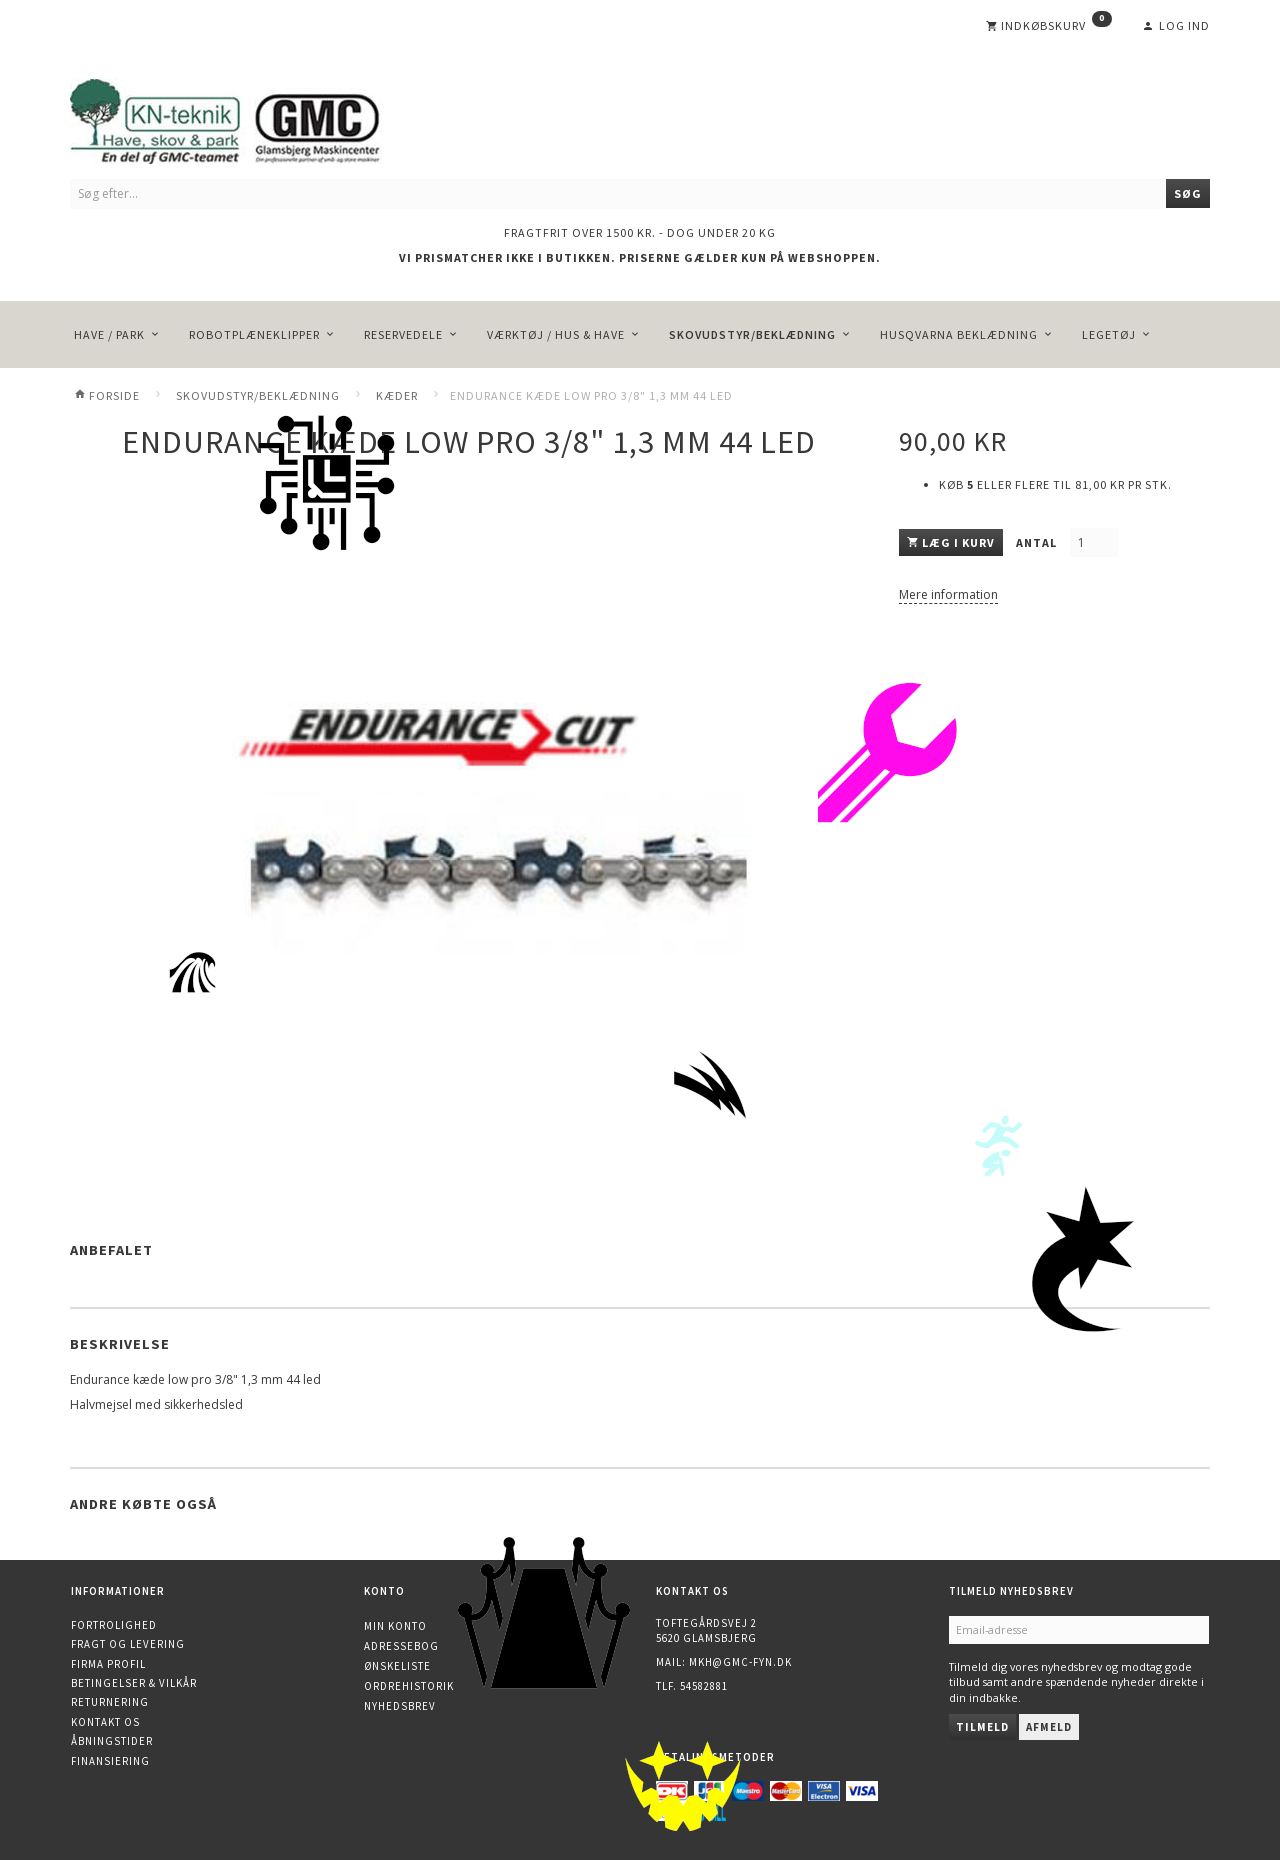 This screenshot has height=1860, width=1280. What do you see at coordinates (192, 969) in the screenshot?
I see `indicates ocean or water-related content` at bounding box center [192, 969].